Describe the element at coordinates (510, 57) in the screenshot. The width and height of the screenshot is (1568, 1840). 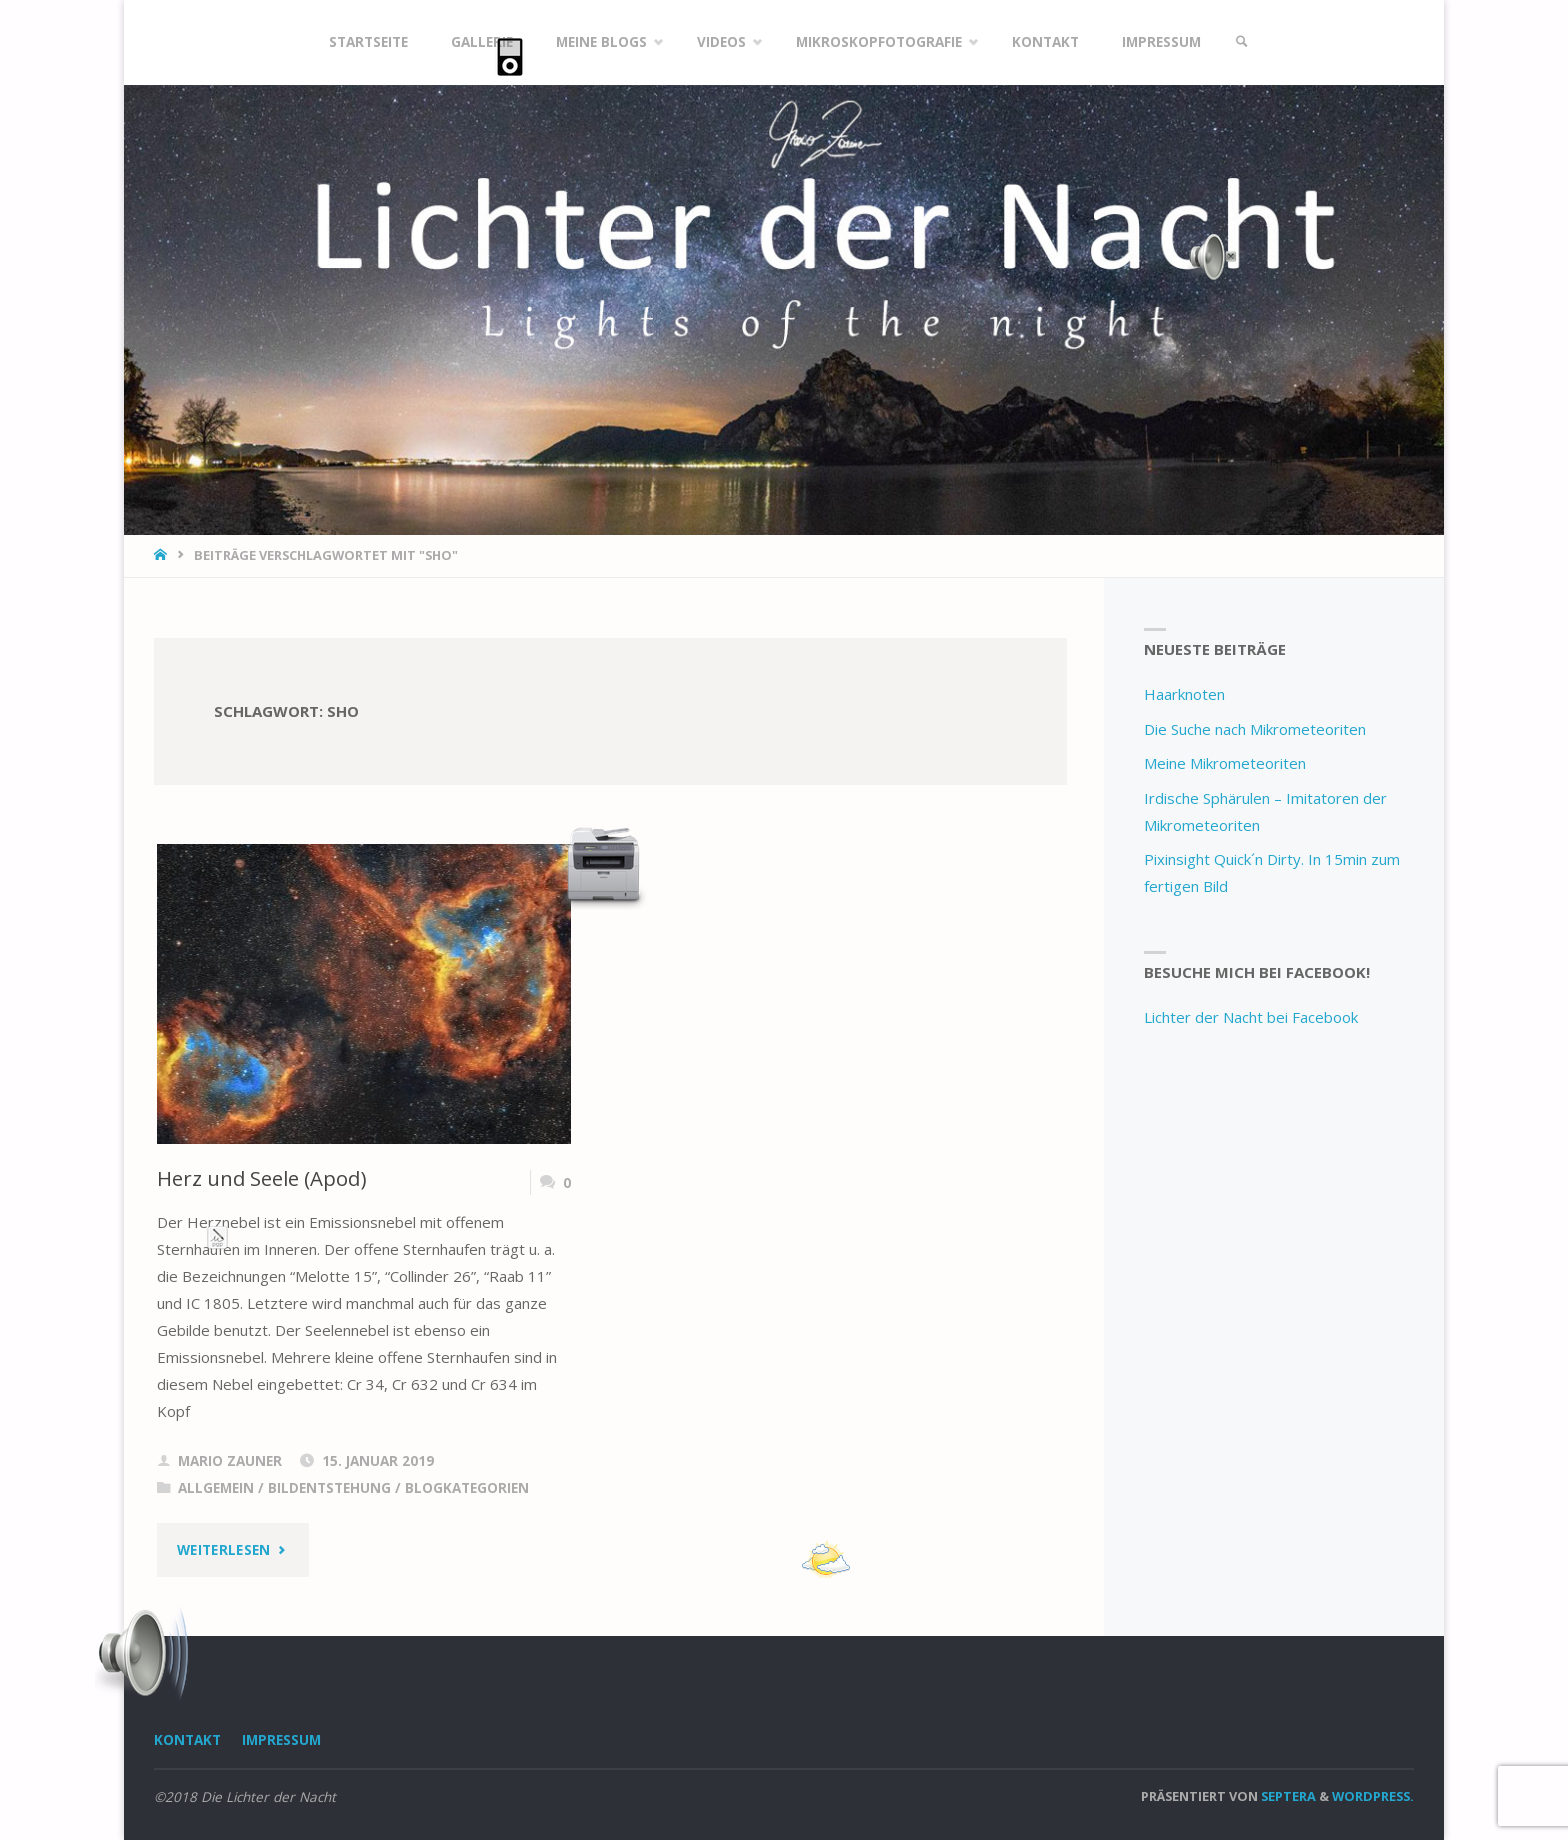
I see `access connected iPod Classic device` at that location.